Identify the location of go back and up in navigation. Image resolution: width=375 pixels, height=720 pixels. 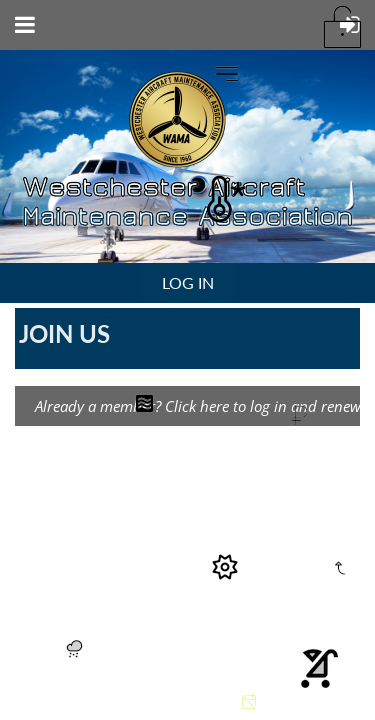
(340, 568).